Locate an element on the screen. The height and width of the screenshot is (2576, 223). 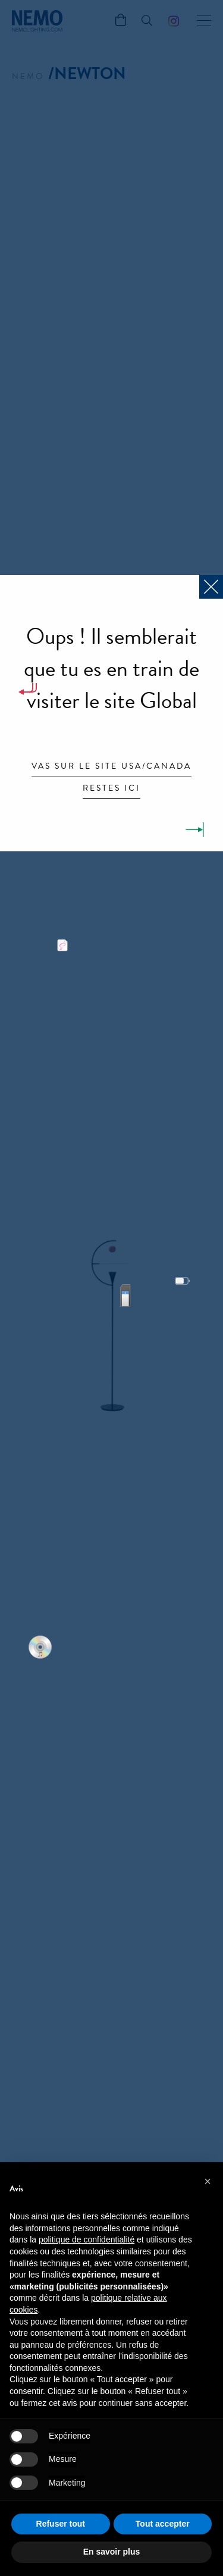
indicates battery level at 60% charge is located at coordinates (182, 1281).